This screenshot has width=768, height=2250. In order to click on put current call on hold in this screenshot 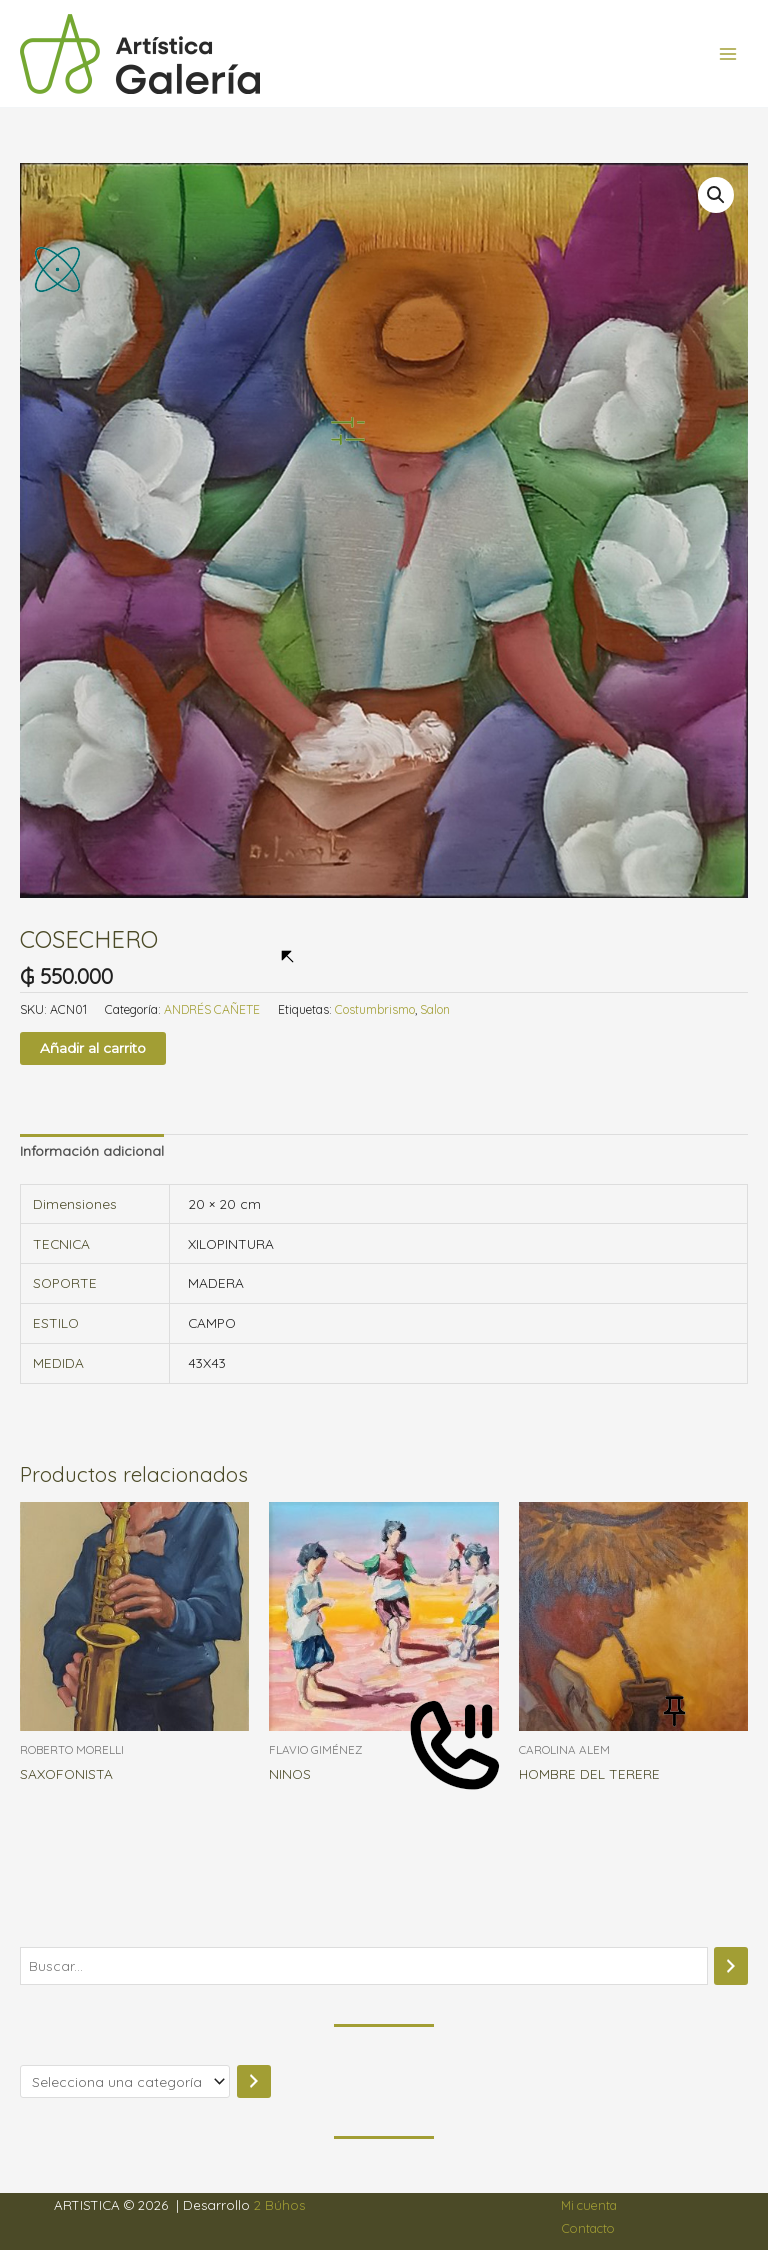, I will do `click(456, 1743)`.